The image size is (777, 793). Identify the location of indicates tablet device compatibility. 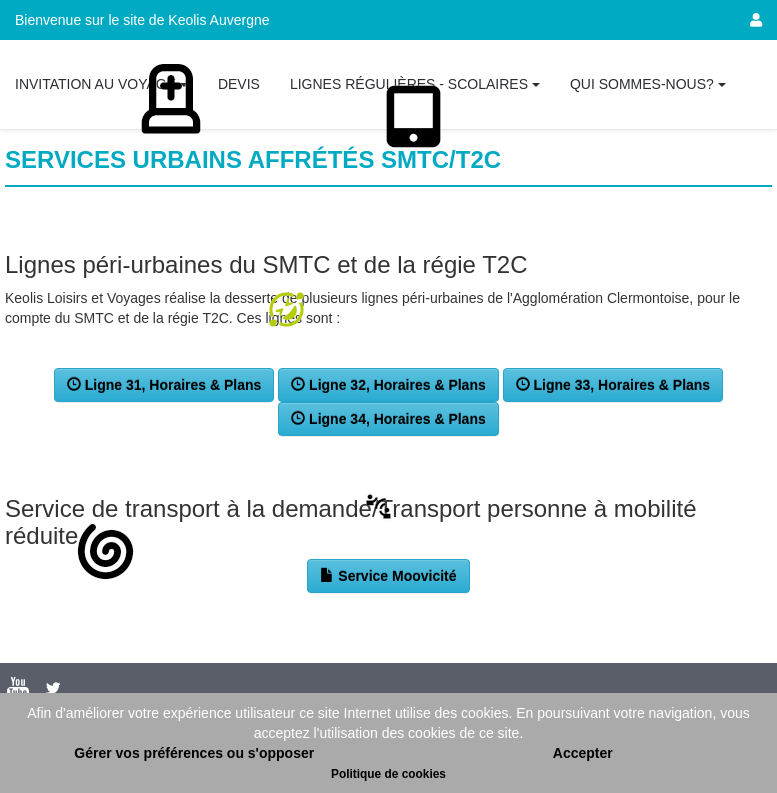
(413, 116).